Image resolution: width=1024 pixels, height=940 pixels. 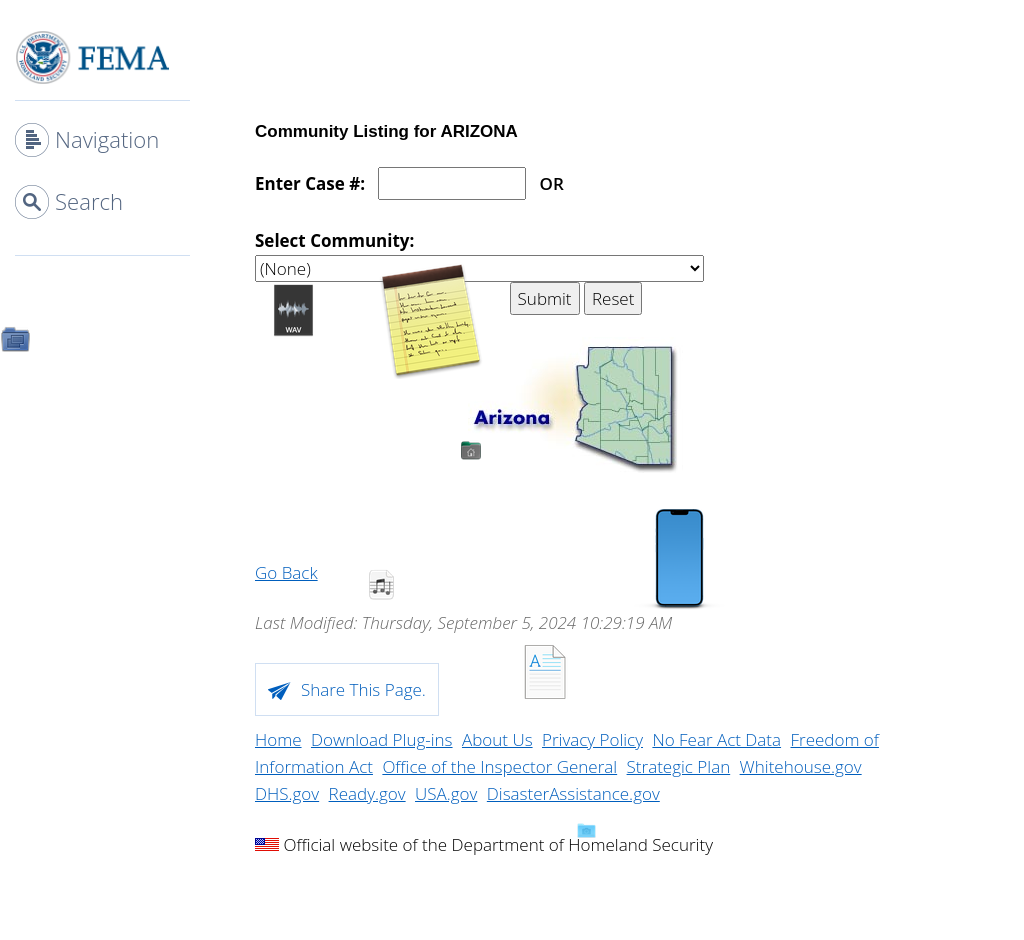 What do you see at coordinates (381, 584) in the screenshot?
I see `a melody or music audio file` at bounding box center [381, 584].